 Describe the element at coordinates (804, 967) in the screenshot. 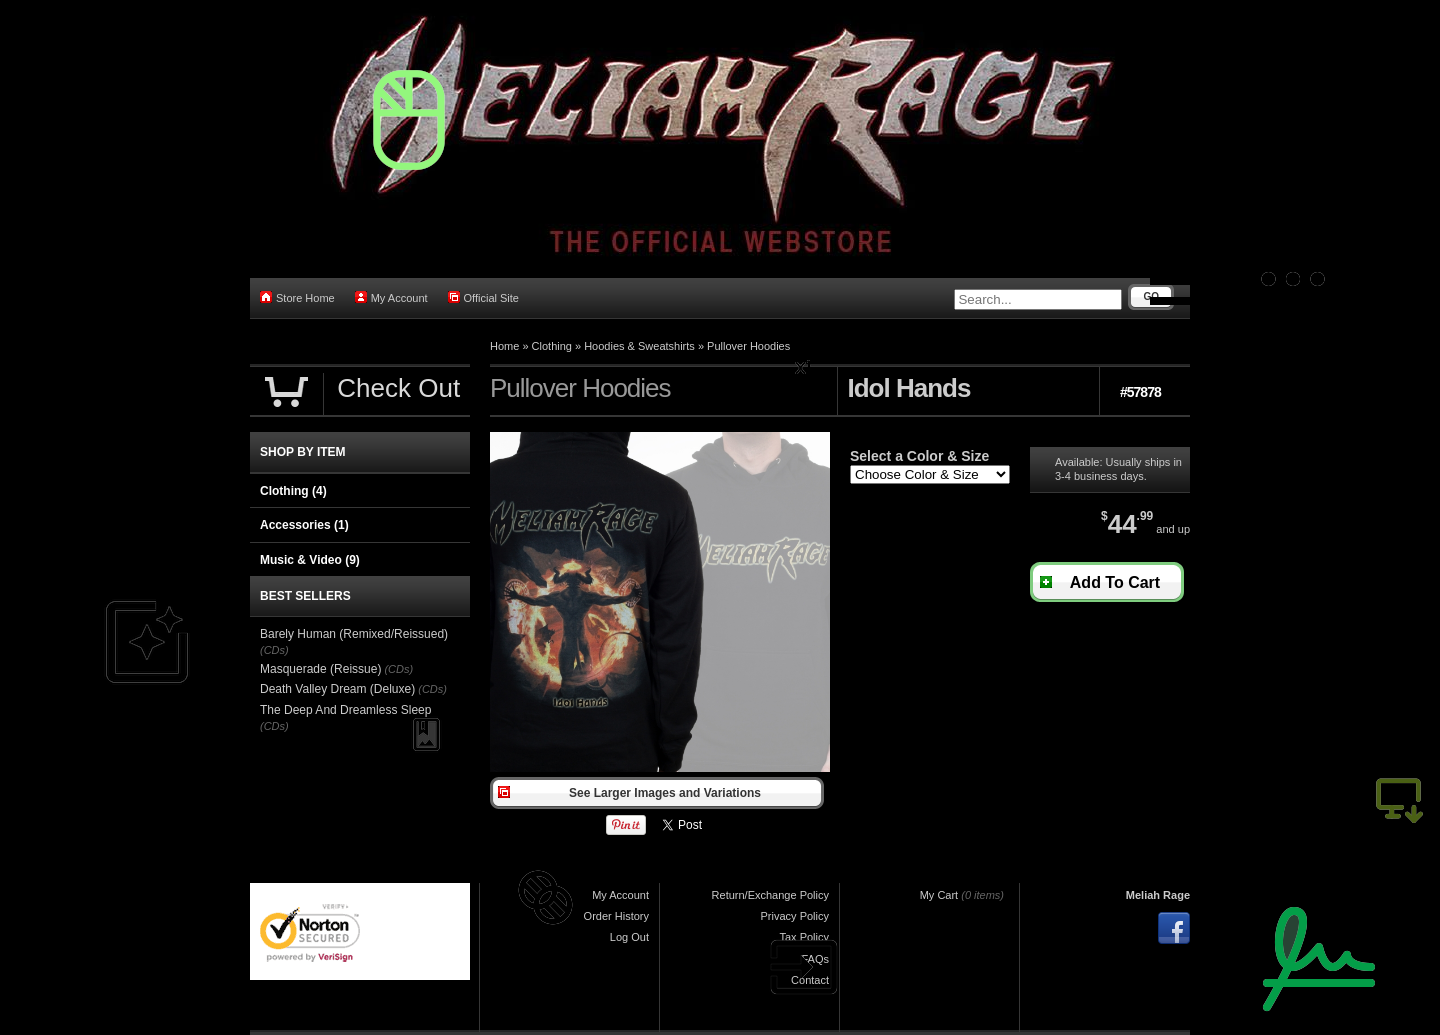

I see `input or import data into the current view` at that location.